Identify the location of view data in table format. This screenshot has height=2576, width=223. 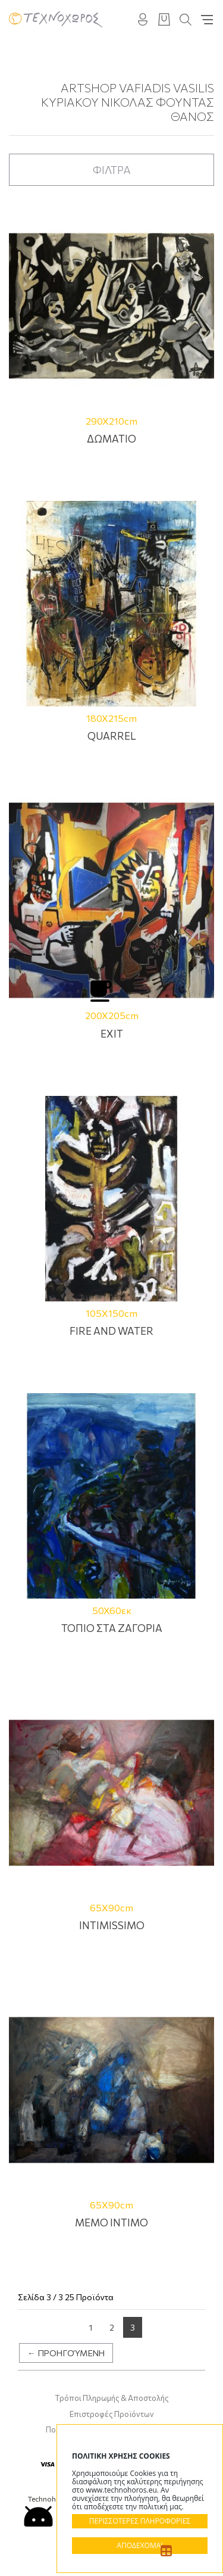
(166, 2550).